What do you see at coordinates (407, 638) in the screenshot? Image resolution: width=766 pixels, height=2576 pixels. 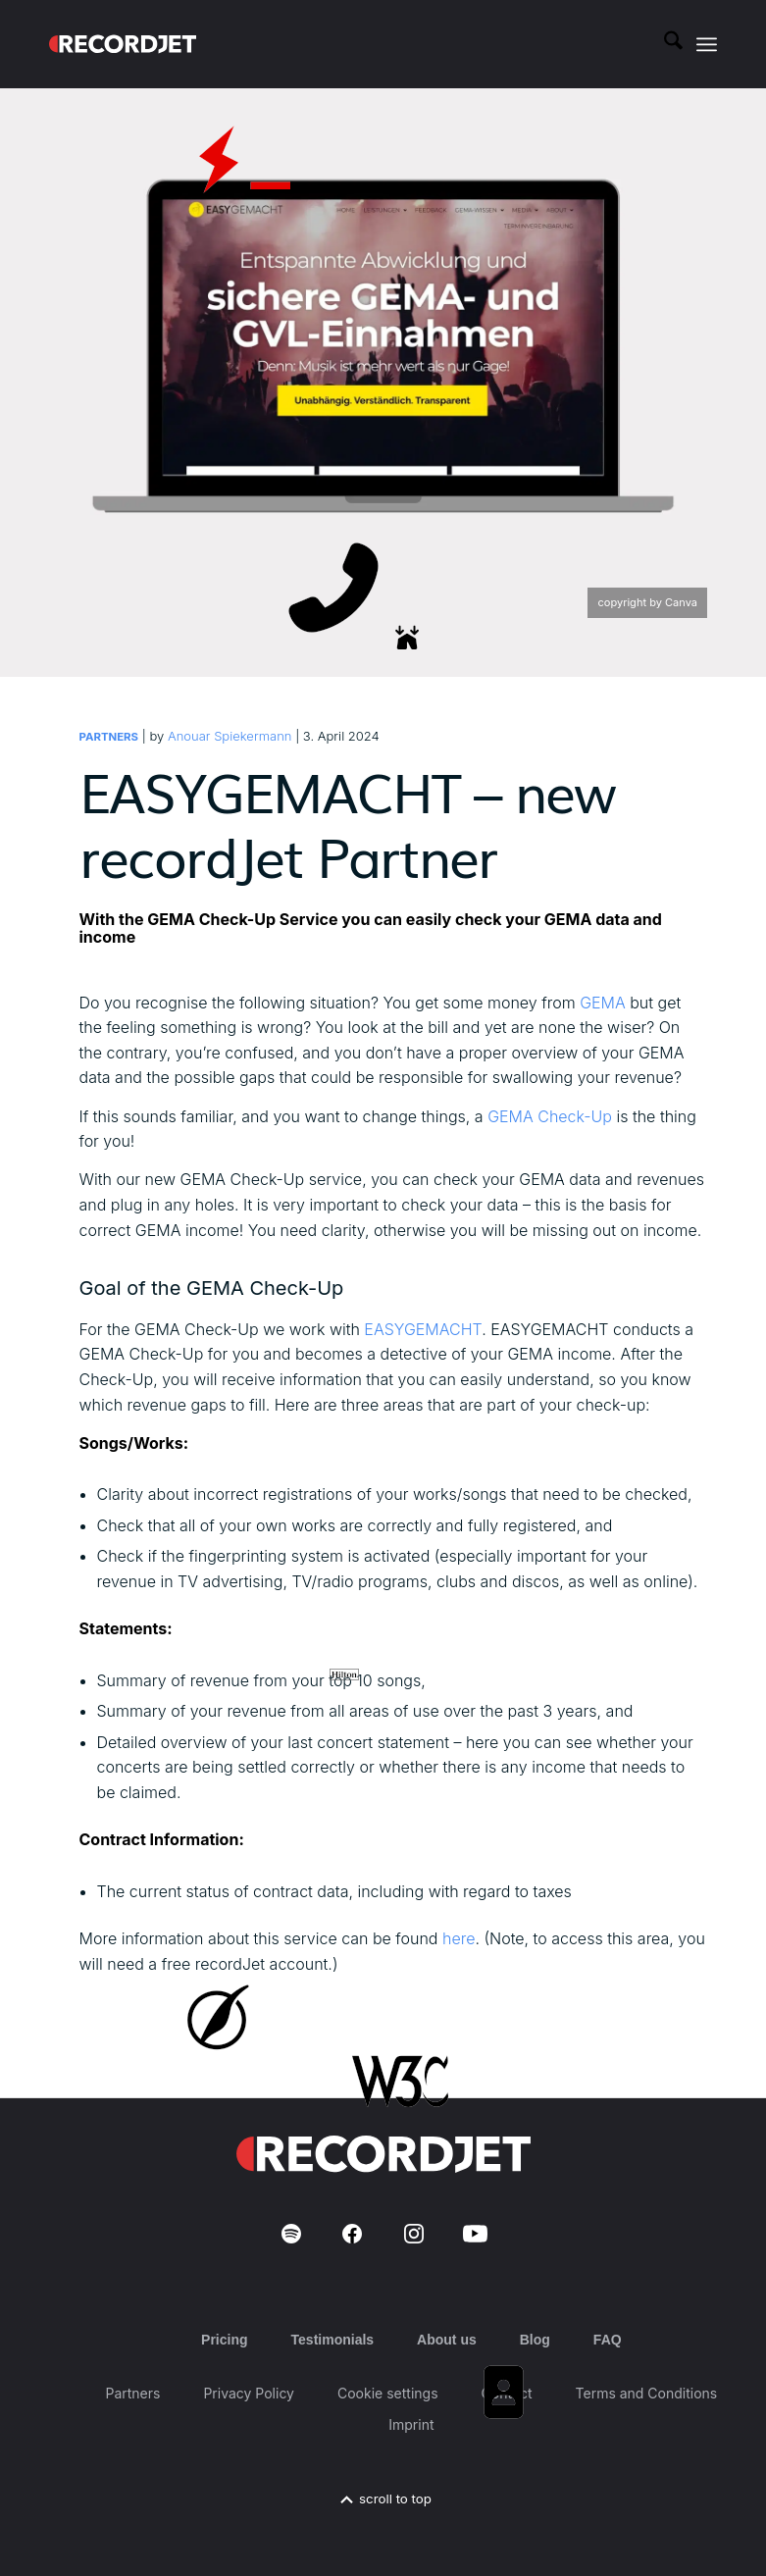 I see `set up camp at this location` at bounding box center [407, 638].